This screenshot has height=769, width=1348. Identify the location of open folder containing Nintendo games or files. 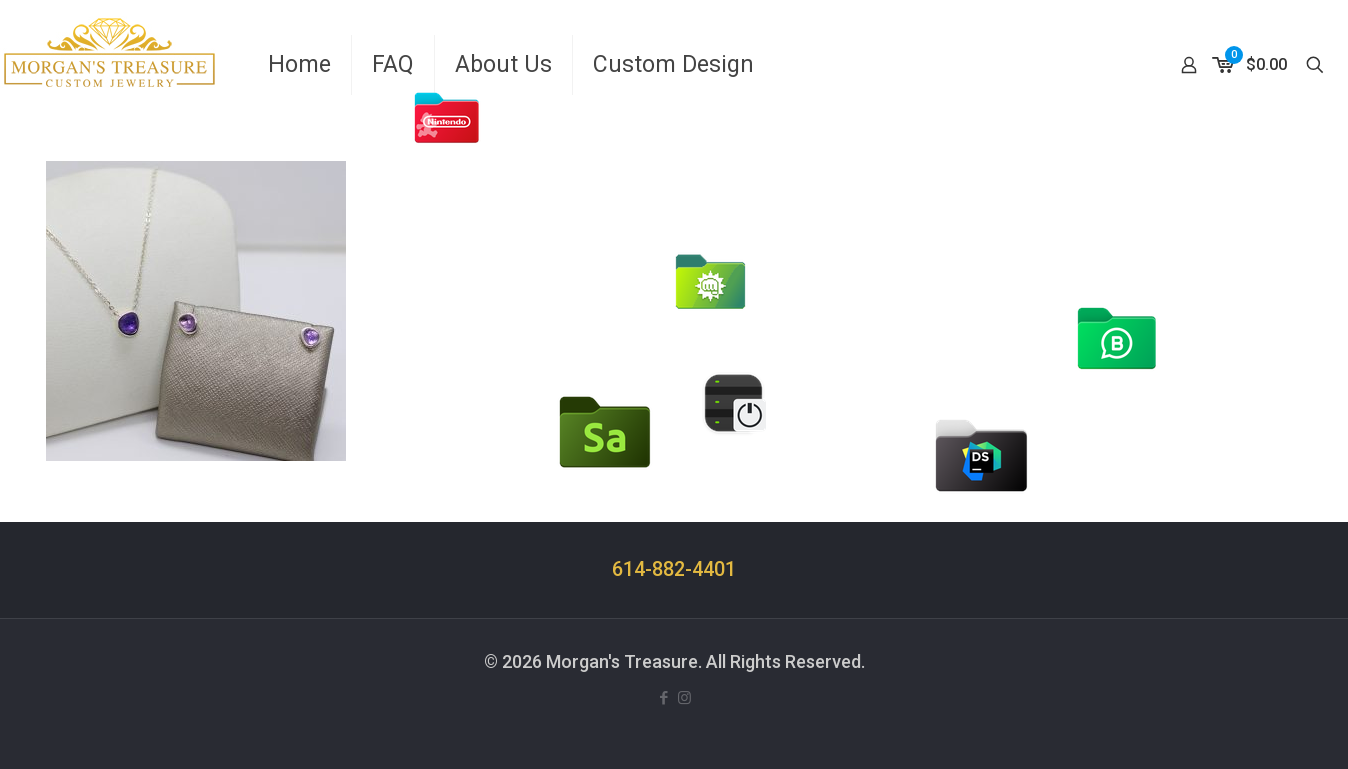
(446, 119).